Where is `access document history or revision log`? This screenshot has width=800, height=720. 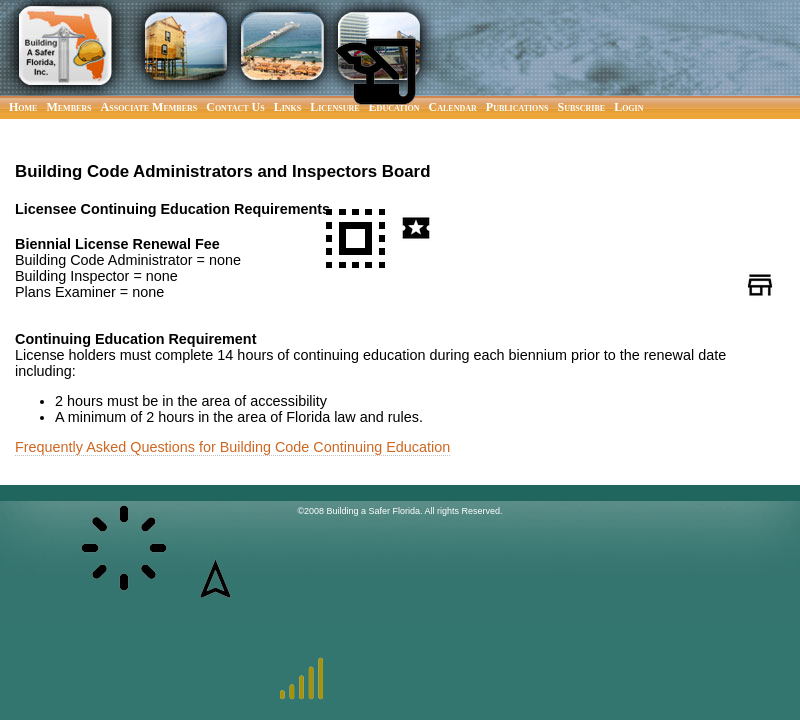 access document history or revision log is located at coordinates (378, 71).